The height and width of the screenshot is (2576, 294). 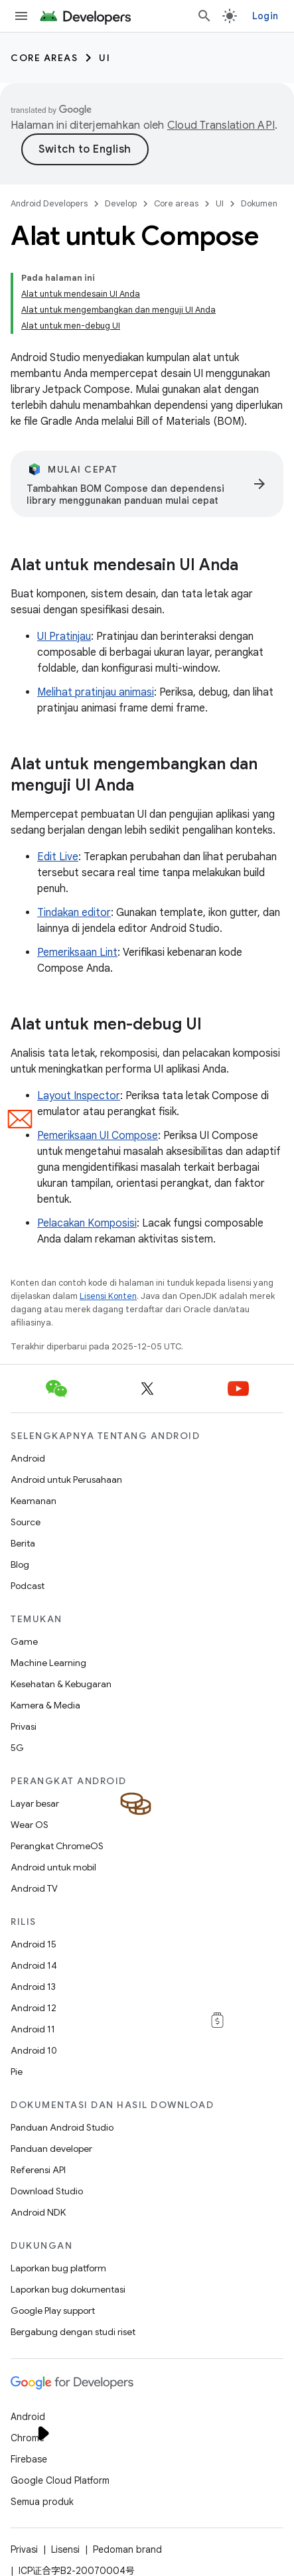 What do you see at coordinates (135, 1803) in the screenshot?
I see `view your coin balance or currency` at bounding box center [135, 1803].